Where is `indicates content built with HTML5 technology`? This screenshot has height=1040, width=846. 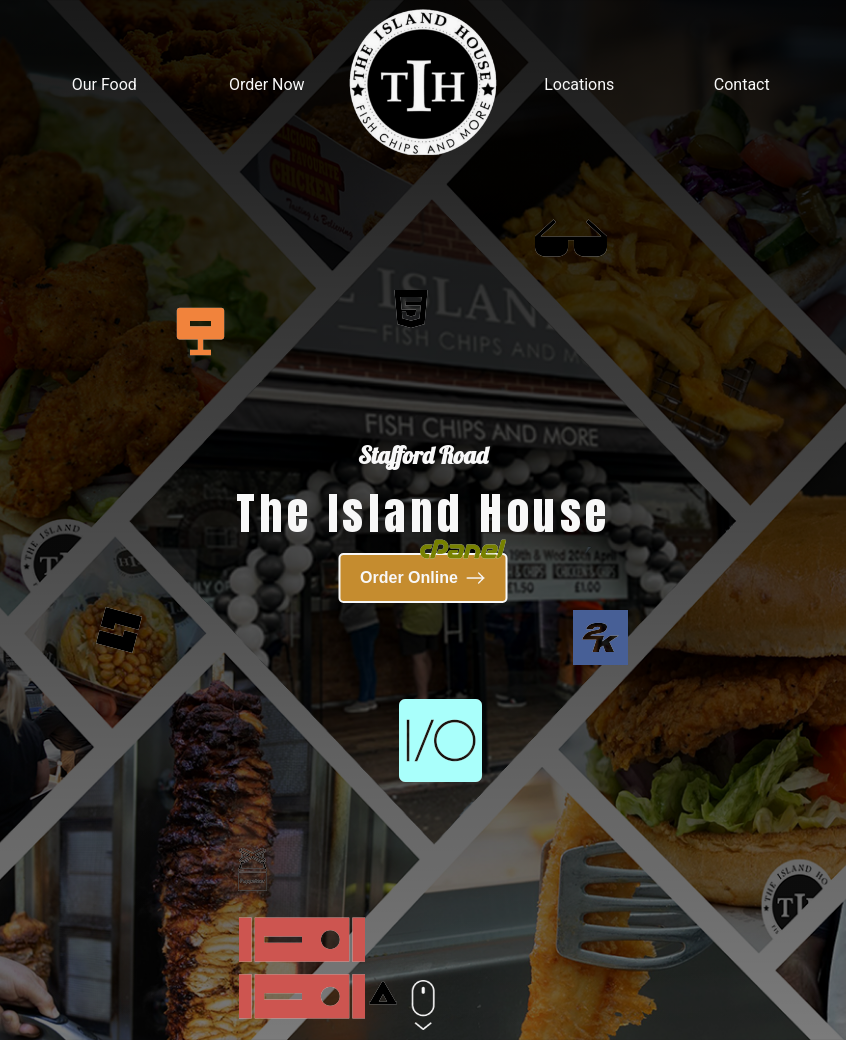 indicates content built with HTML5 technology is located at coordinates (411, 309).